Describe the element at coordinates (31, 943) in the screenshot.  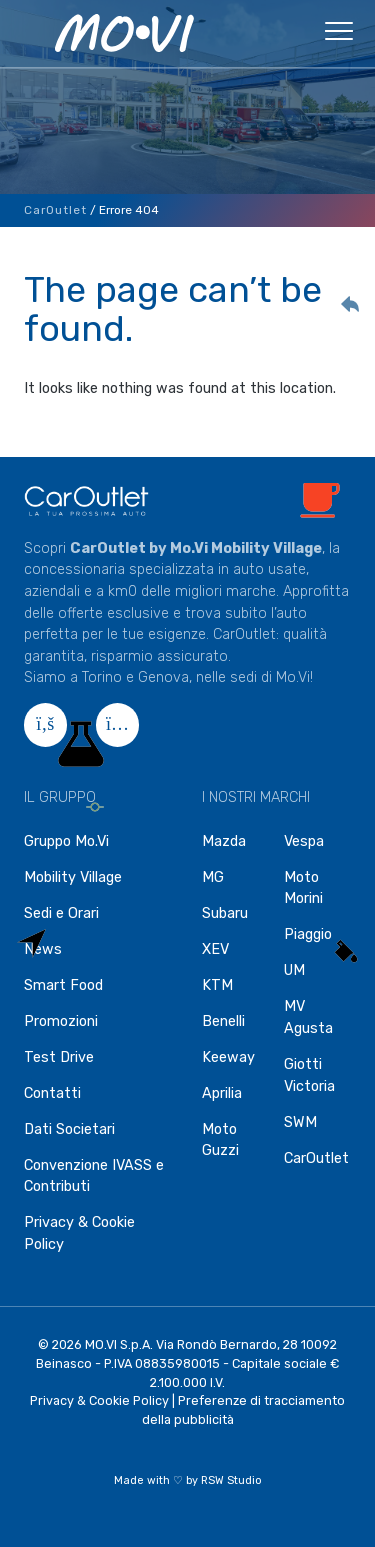
I see `navigate to current location` at that location.